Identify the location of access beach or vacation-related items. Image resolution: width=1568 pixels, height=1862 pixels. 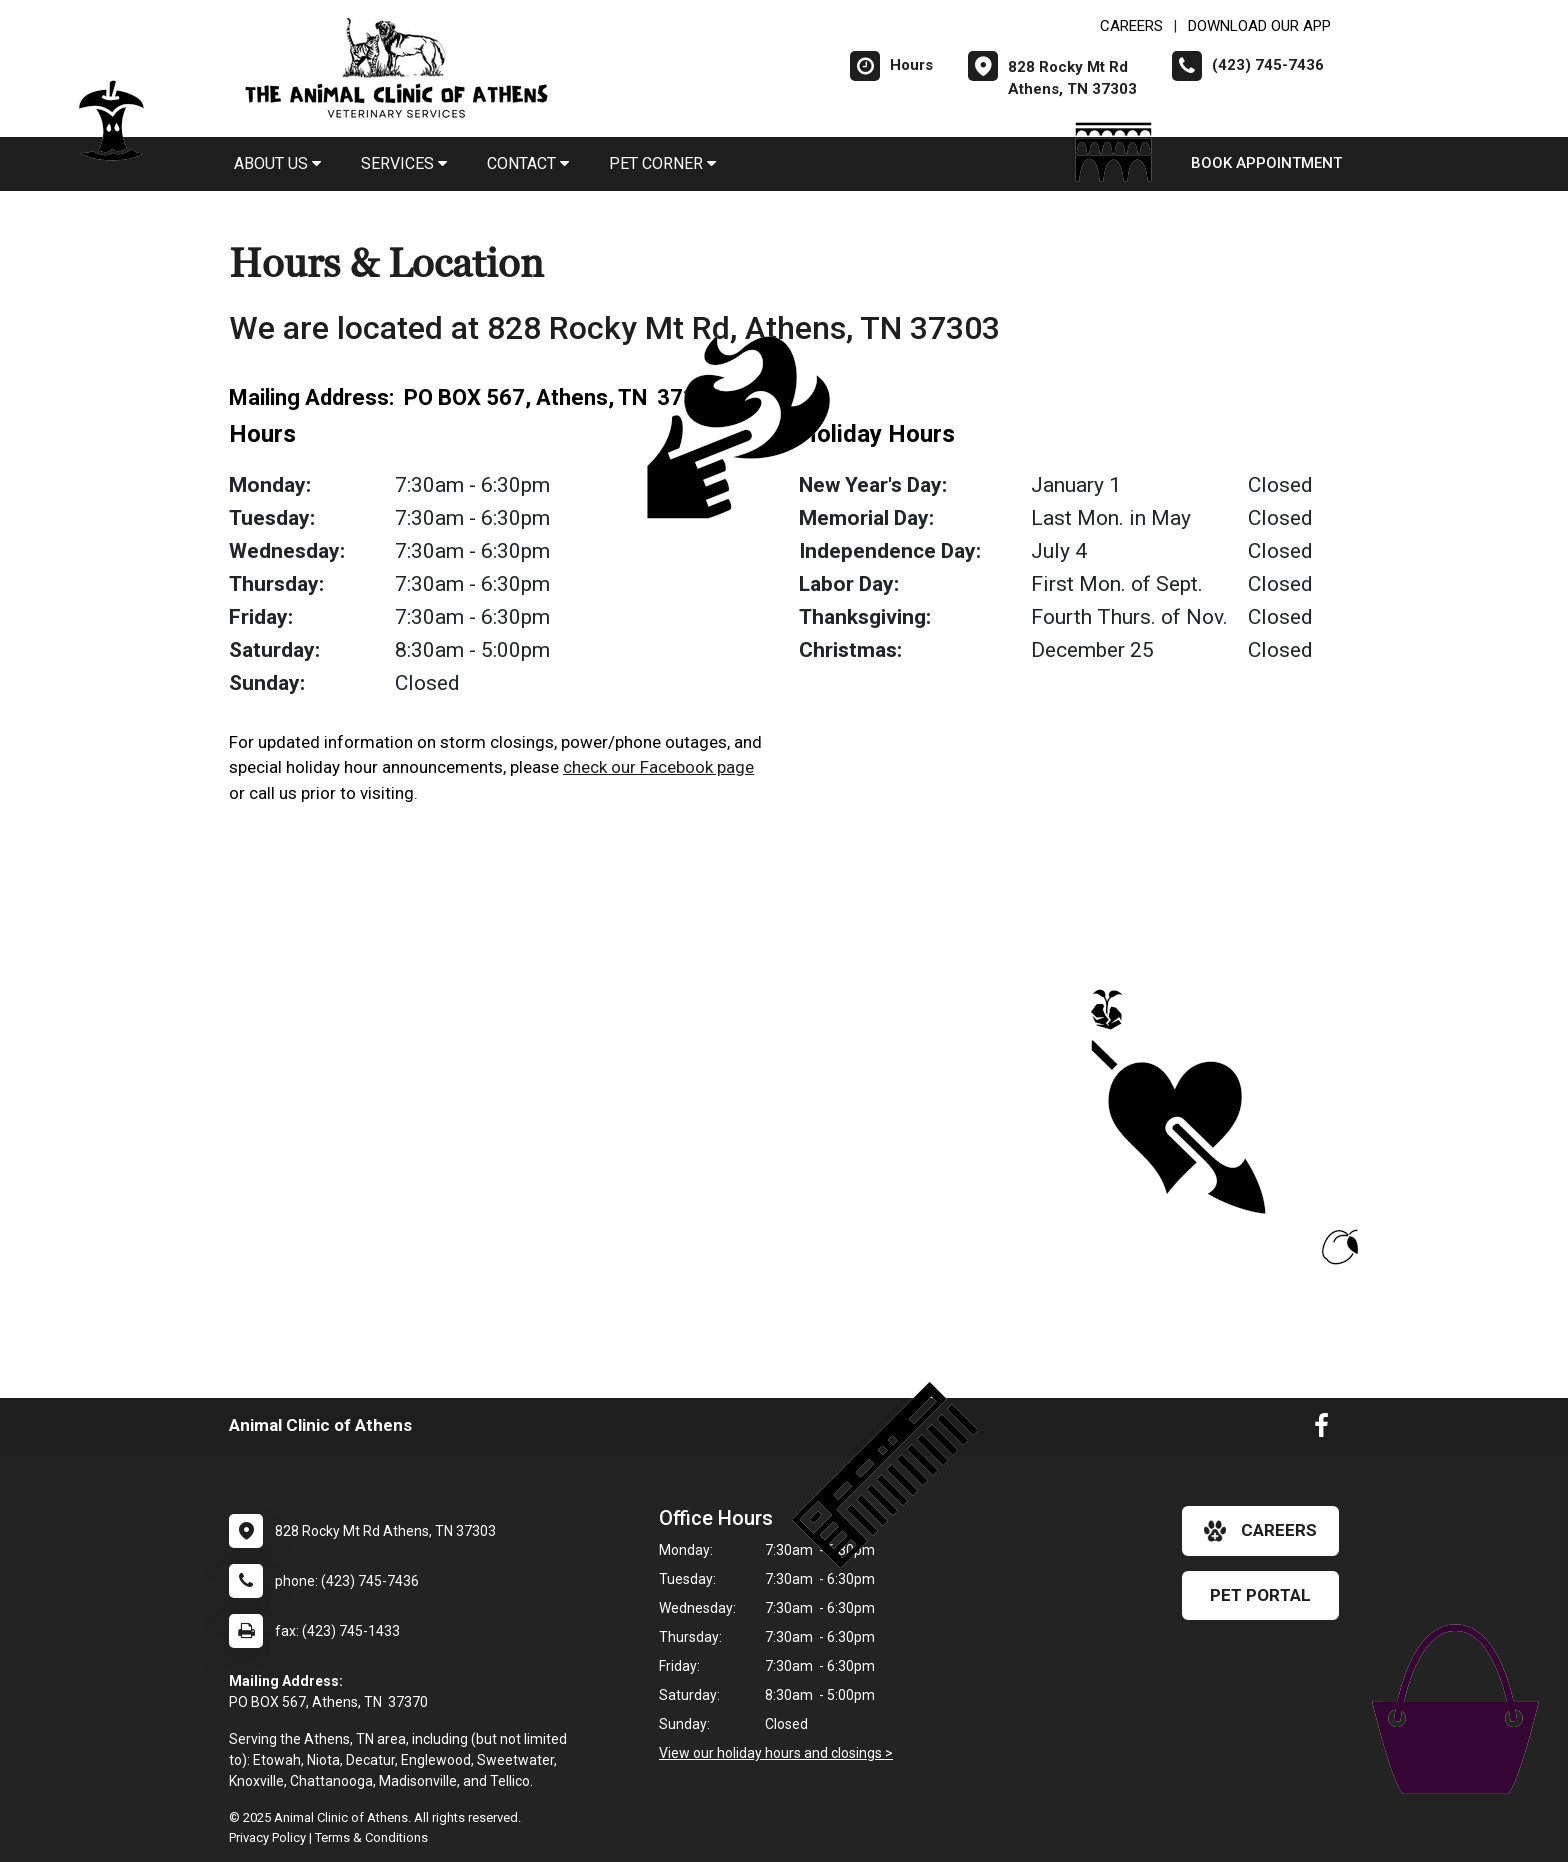
(1455, 1709).